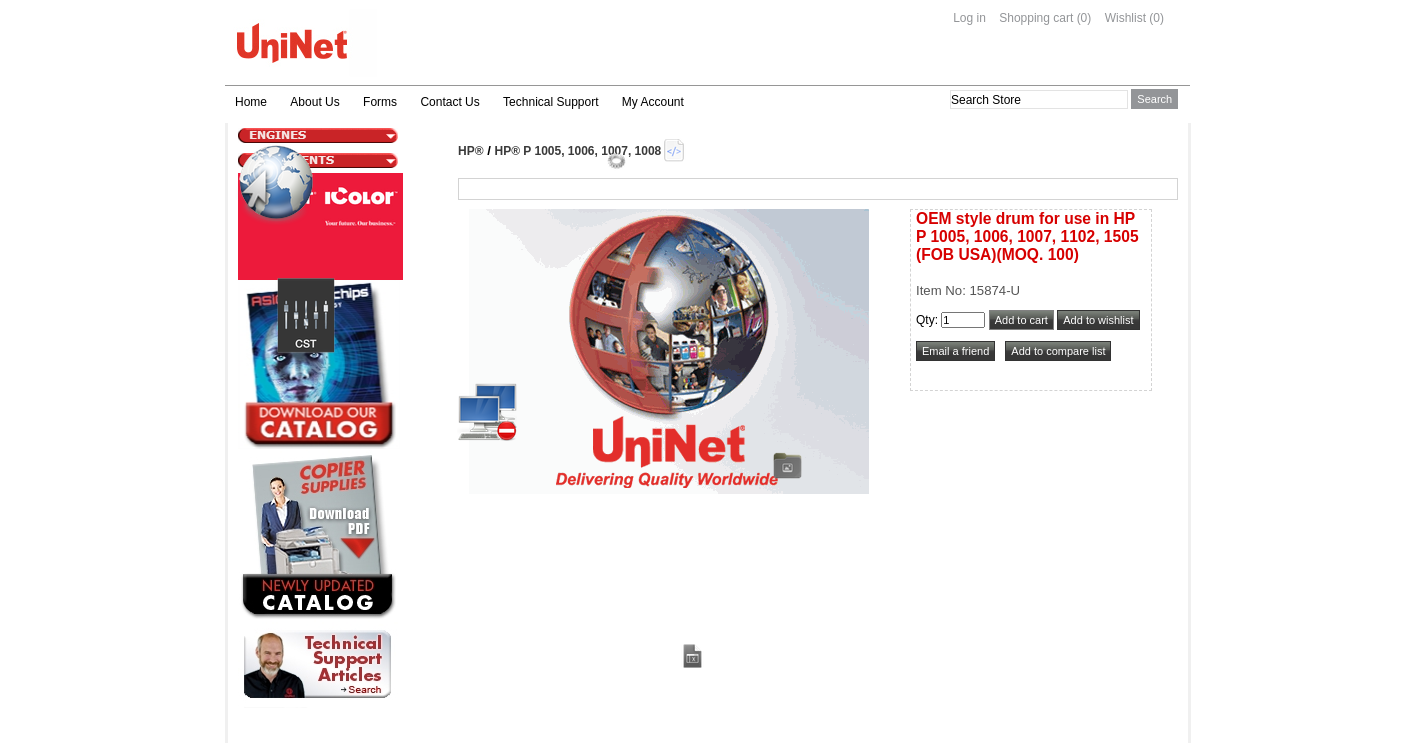 The image size is (1415, 743). What do you see at coordinates (306, 317) in the screenshot?
I see `open audio mixing or equalizer settings` at bounding box center [306, 317].